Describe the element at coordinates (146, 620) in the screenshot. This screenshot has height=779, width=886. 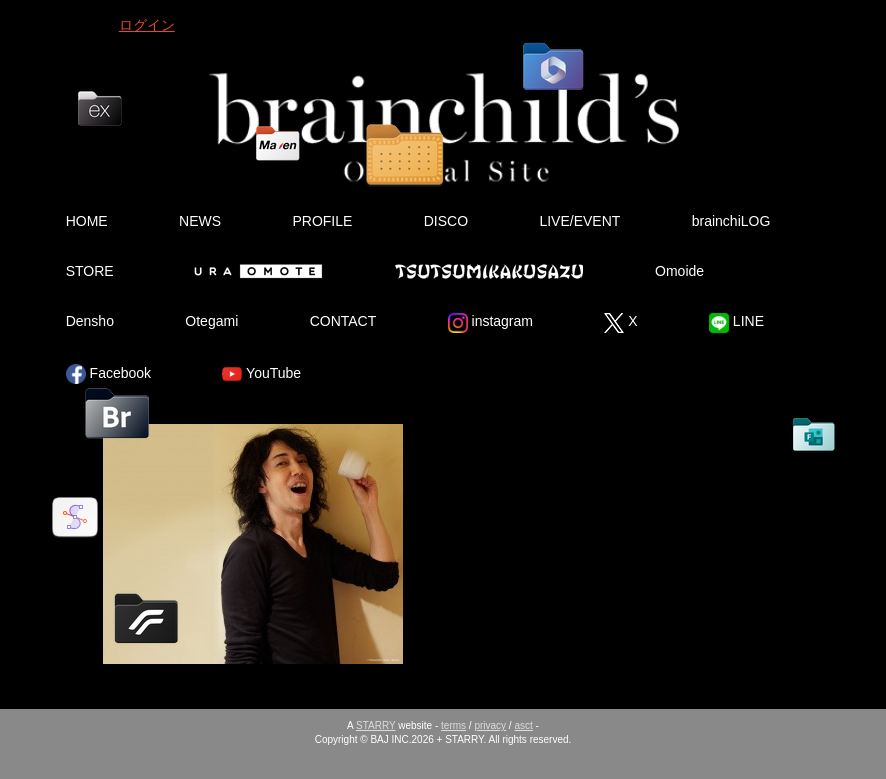
I see `open resurrection remix ROM folder` at that location.